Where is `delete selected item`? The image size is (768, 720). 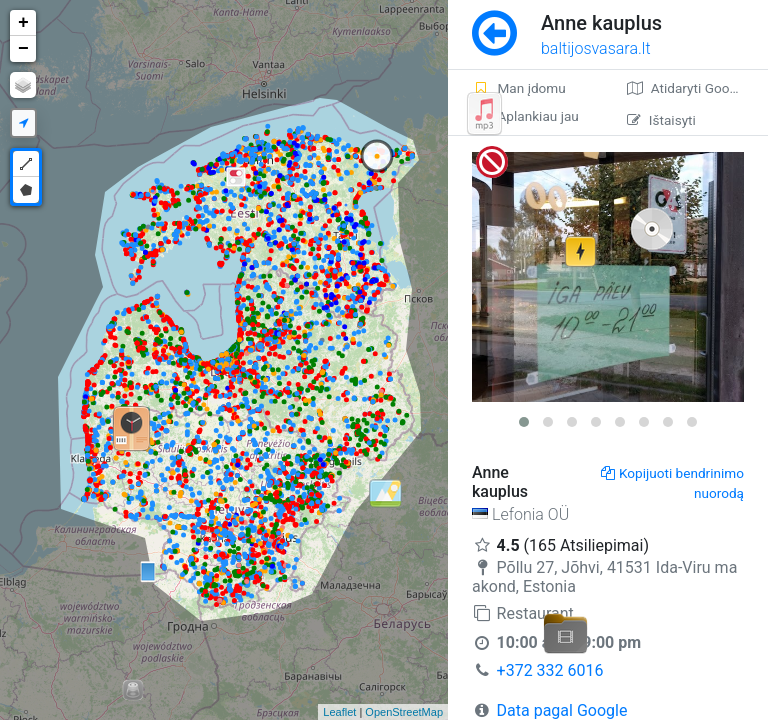 delete selected item is located at coordinates (492, 162).